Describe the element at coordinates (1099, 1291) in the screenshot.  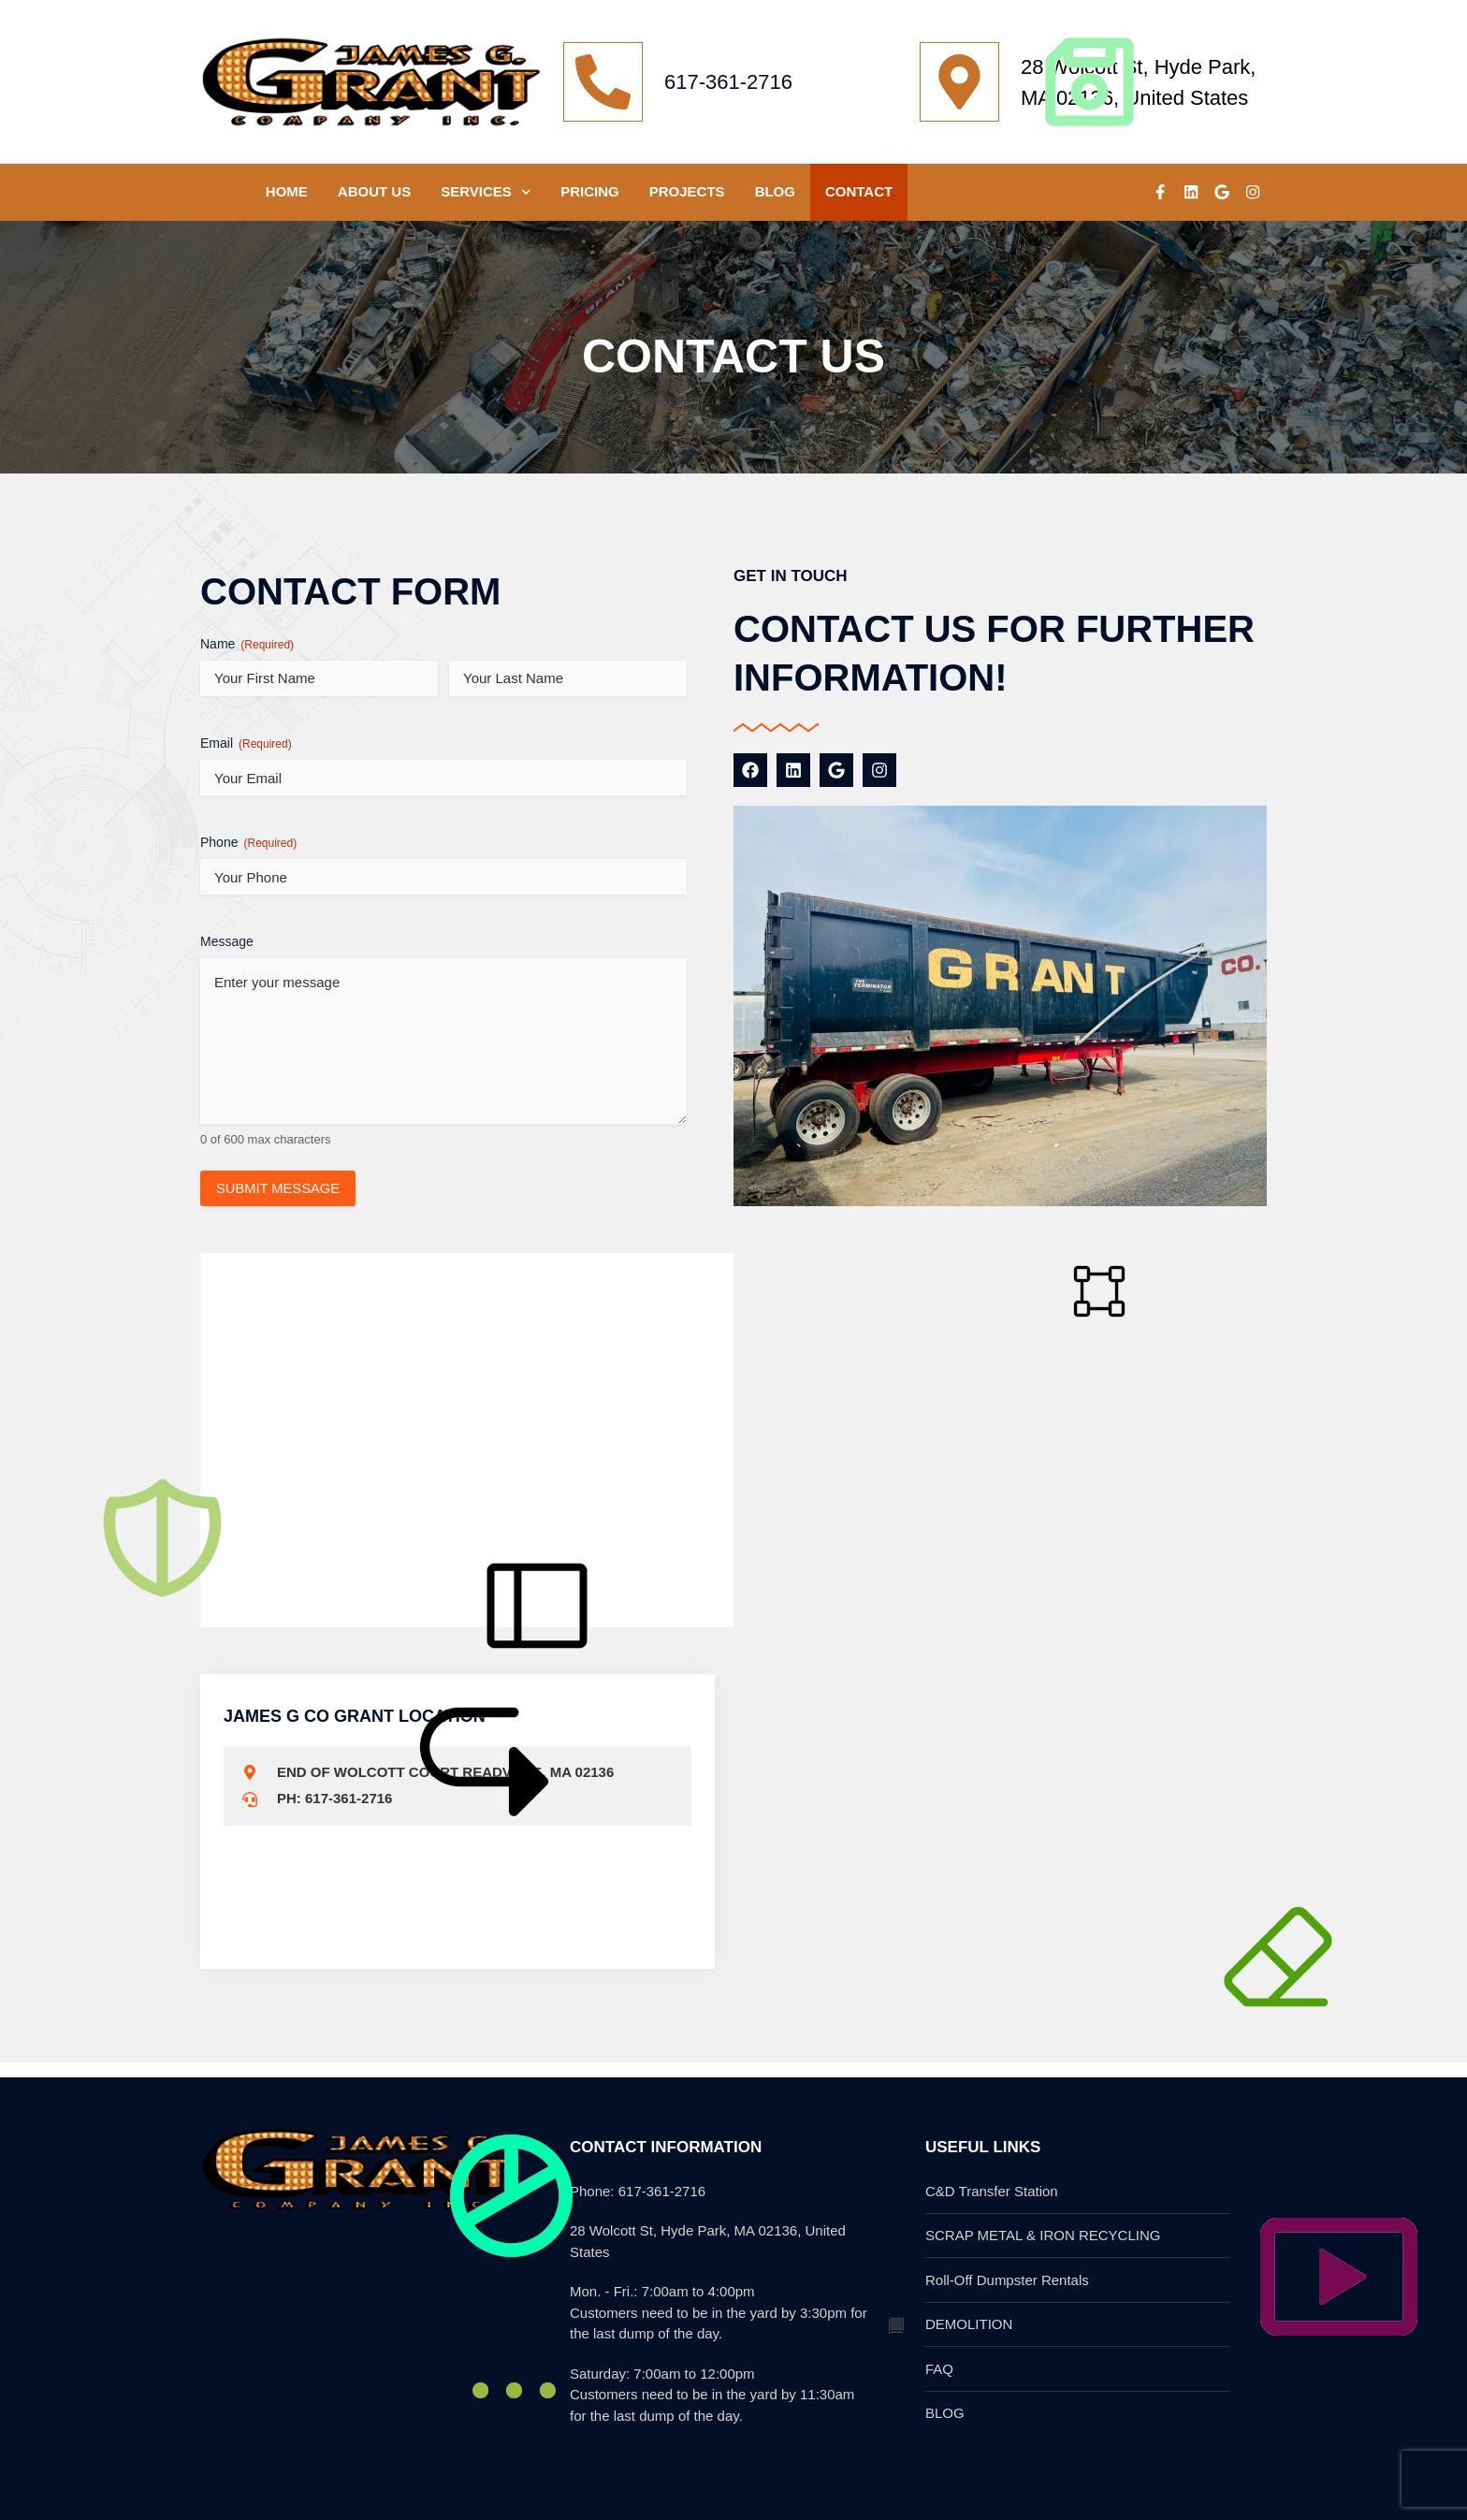
I see `select or resize an object's boundaries` at that location.